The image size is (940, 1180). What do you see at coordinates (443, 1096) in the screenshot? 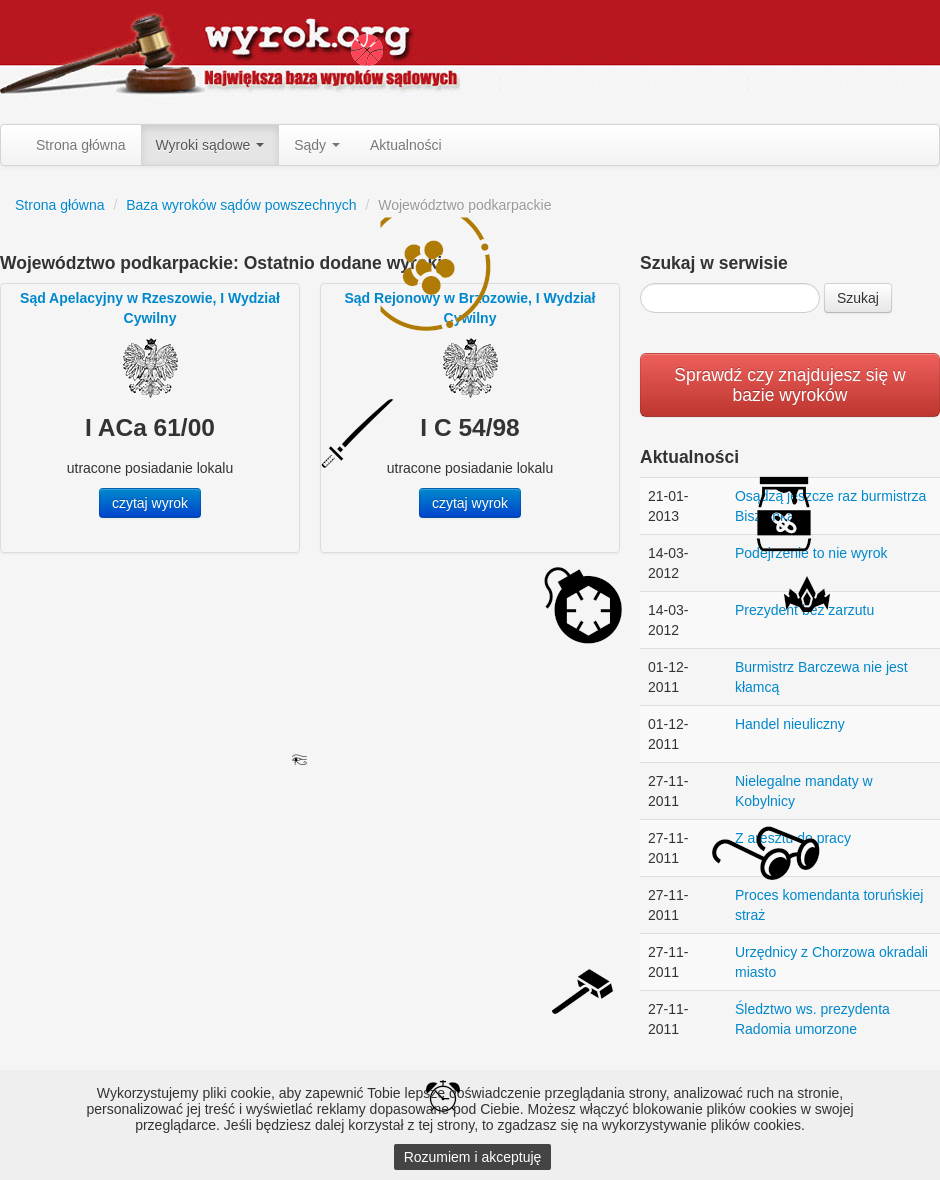
I see `set or view alarms` at bounding box center [443, 1096].